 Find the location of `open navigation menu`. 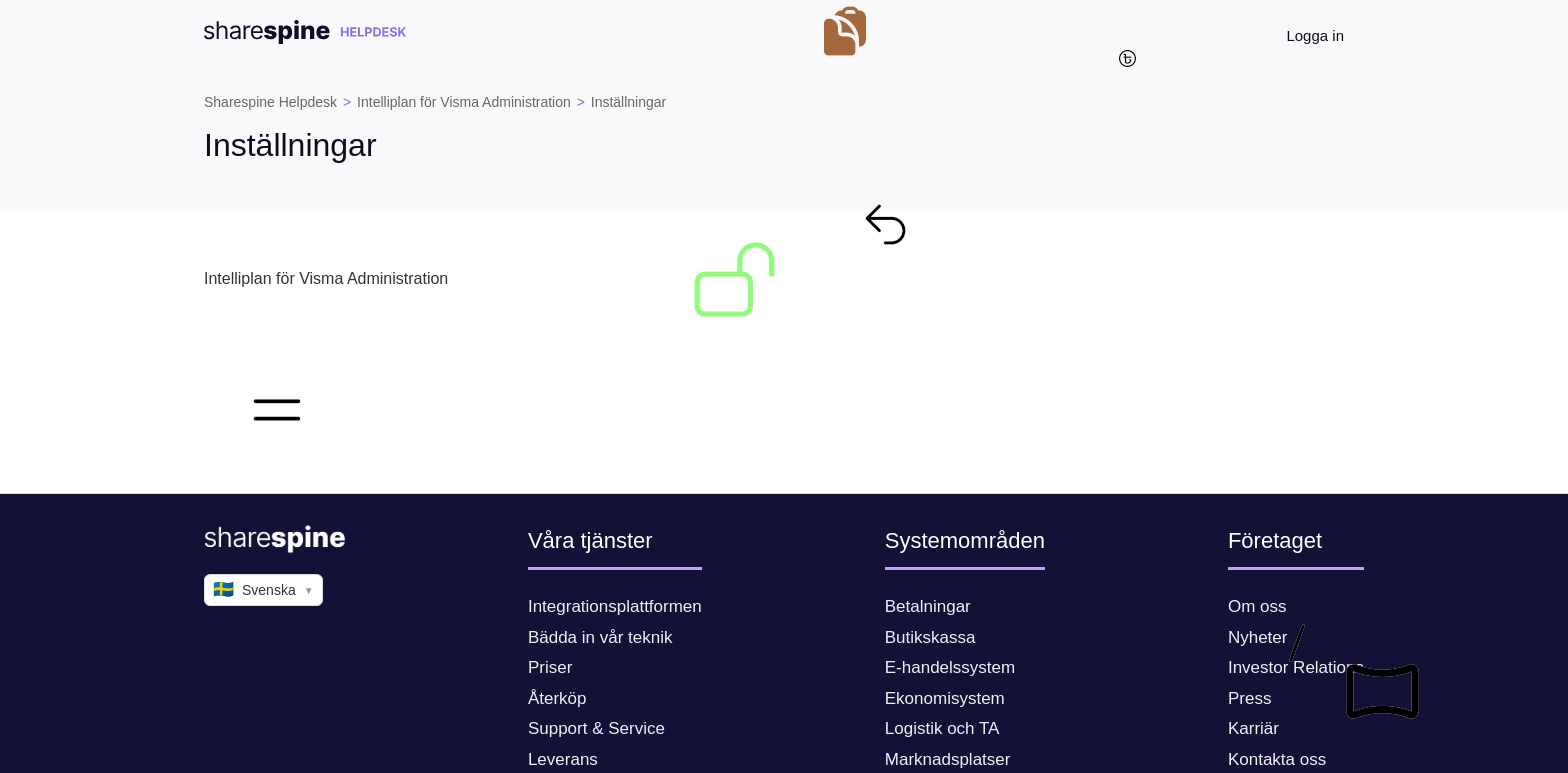

open navigation menu is located at coordinates (277, 409).